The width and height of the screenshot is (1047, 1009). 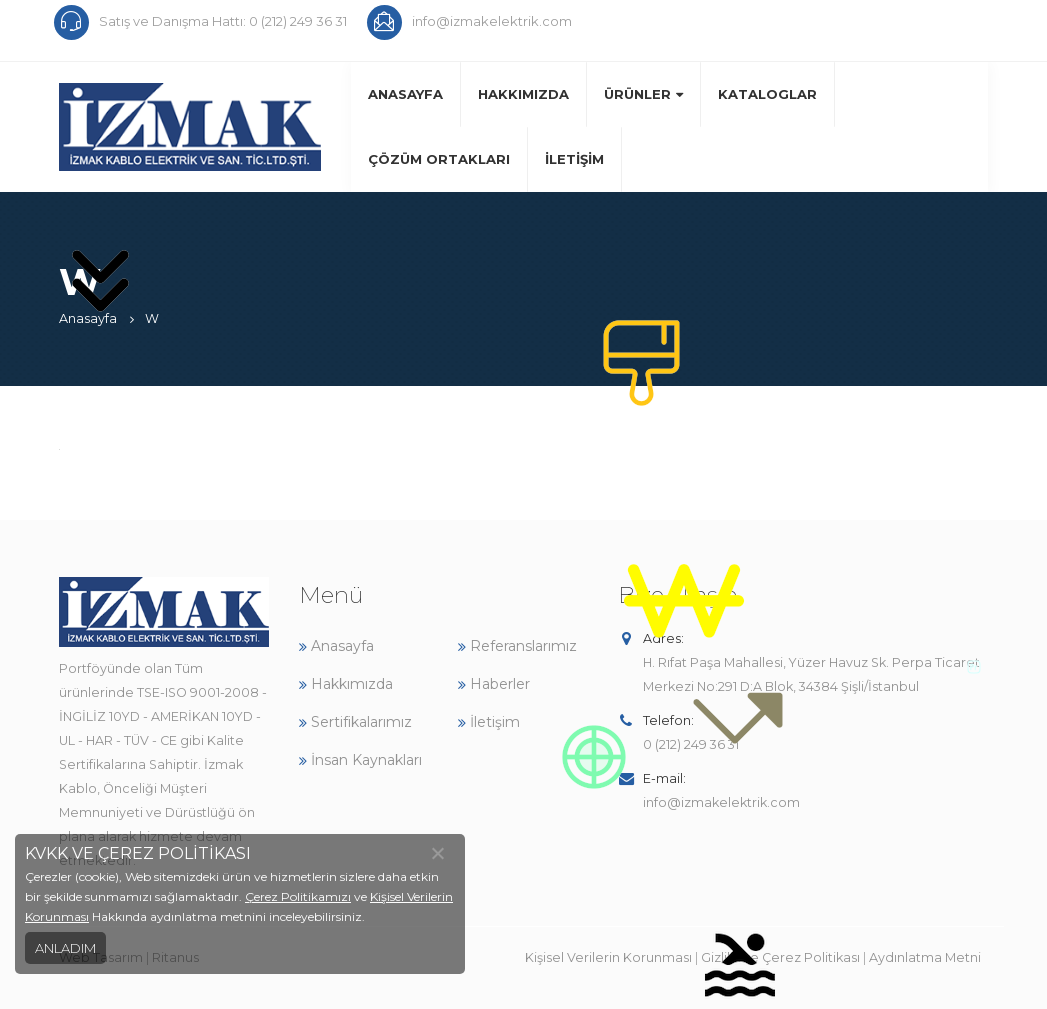 I want to click on access painting or drawing tools, so click(x=641, y=361).